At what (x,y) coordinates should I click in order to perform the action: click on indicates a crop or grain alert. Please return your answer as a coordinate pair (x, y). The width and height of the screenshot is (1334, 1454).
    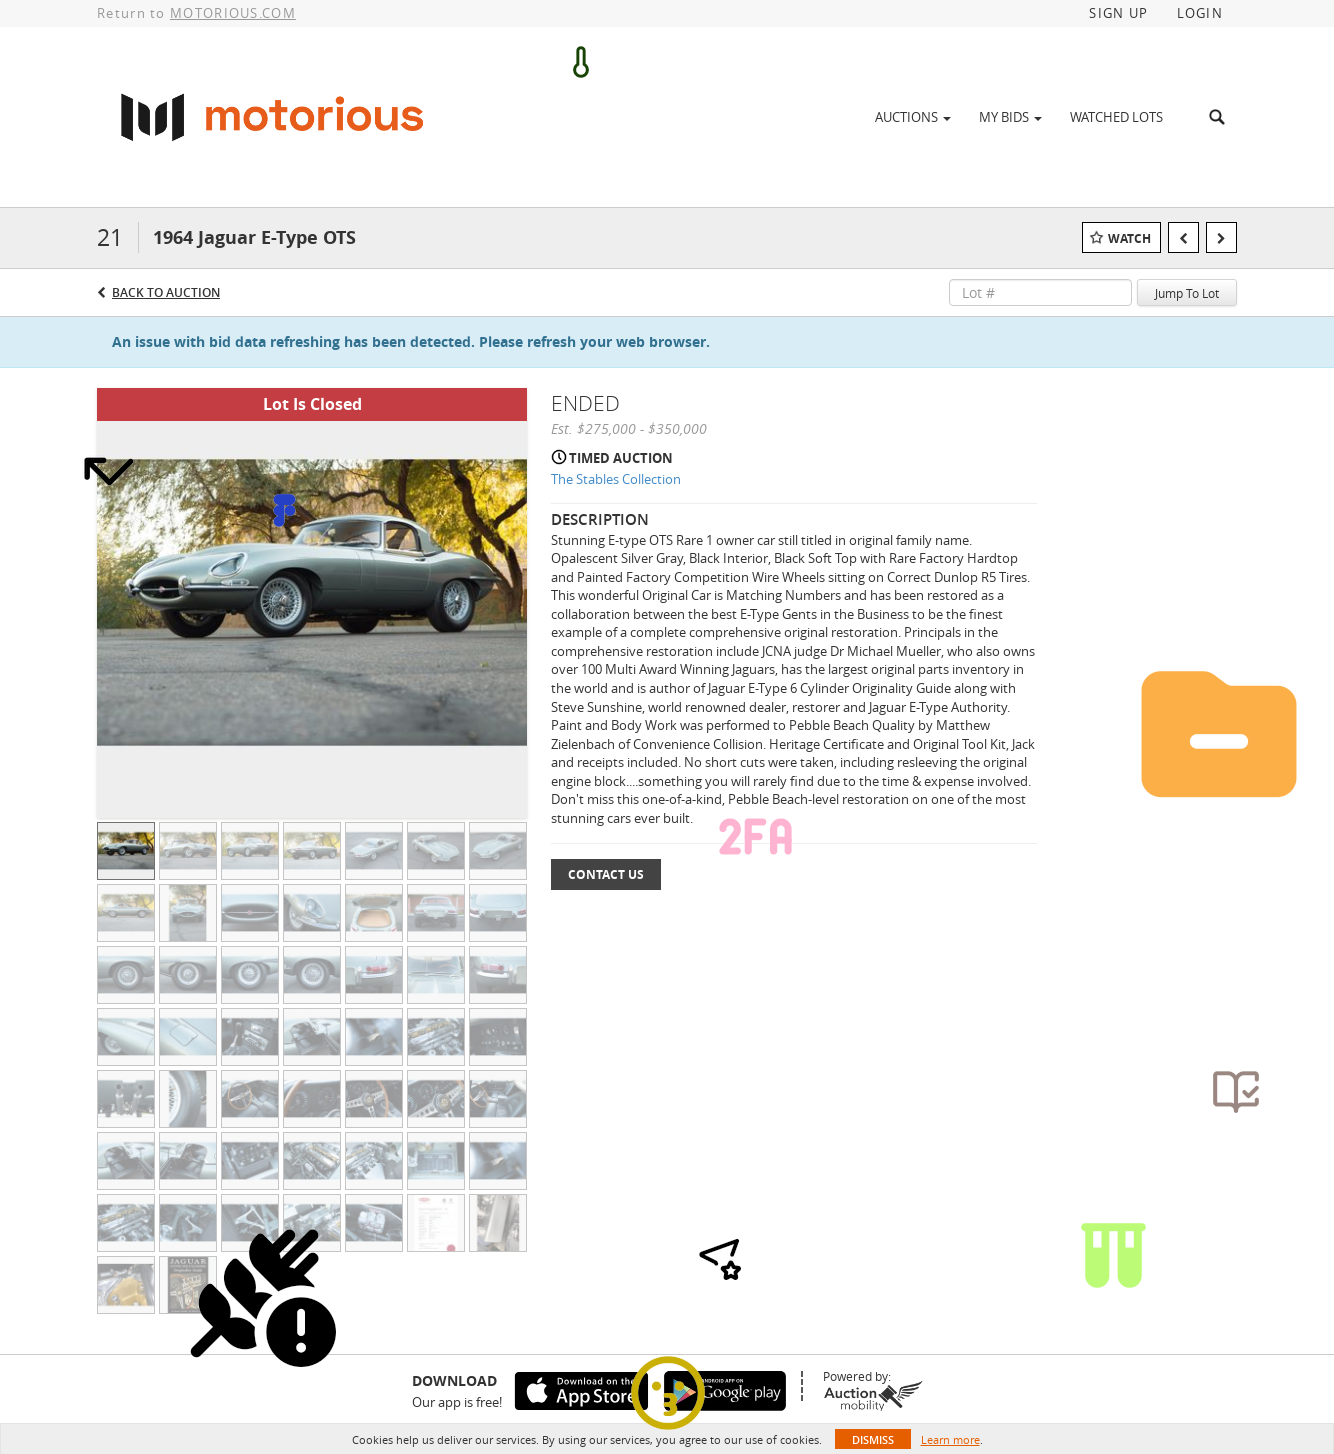
    Looking at the image, I should click on (258, 1289).